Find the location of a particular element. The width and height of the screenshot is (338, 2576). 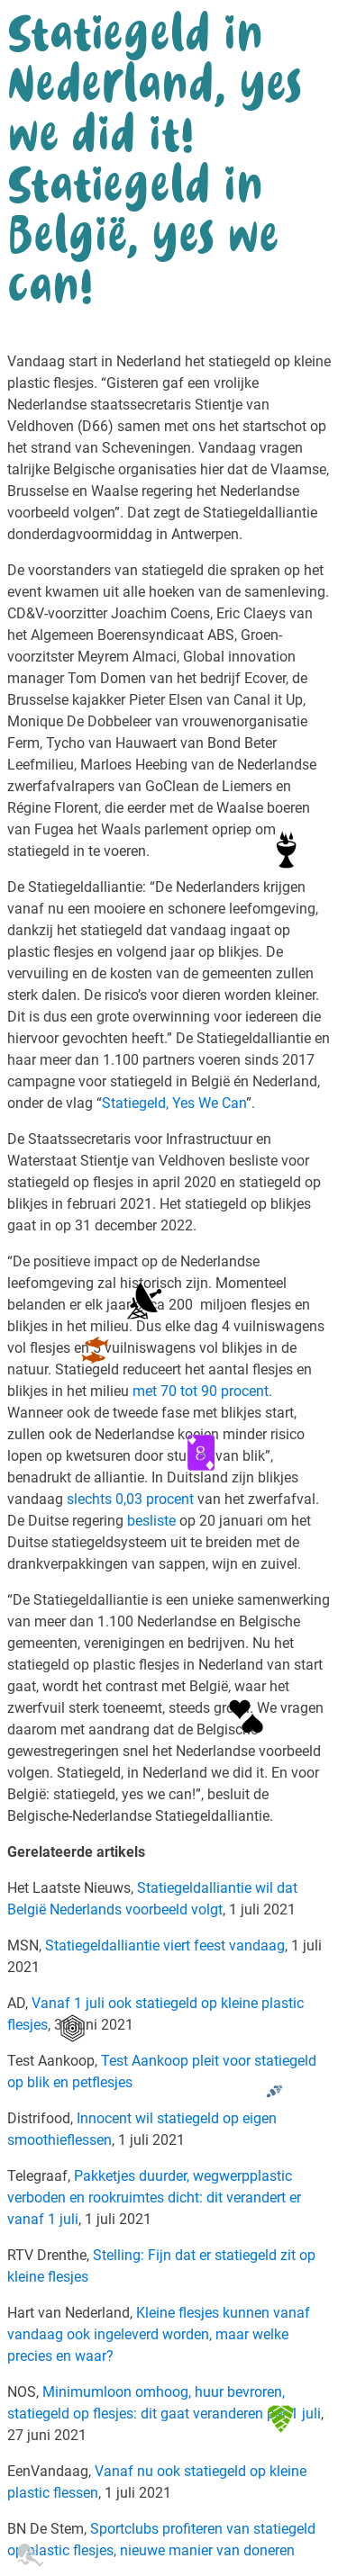

select a potion or elixir item is located at coordinates (286, 849).